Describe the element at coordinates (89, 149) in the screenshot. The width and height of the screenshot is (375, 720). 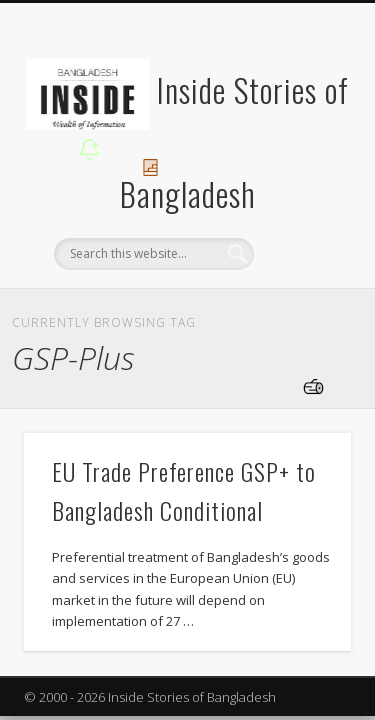
I see `add a new notification or alert` at that location.